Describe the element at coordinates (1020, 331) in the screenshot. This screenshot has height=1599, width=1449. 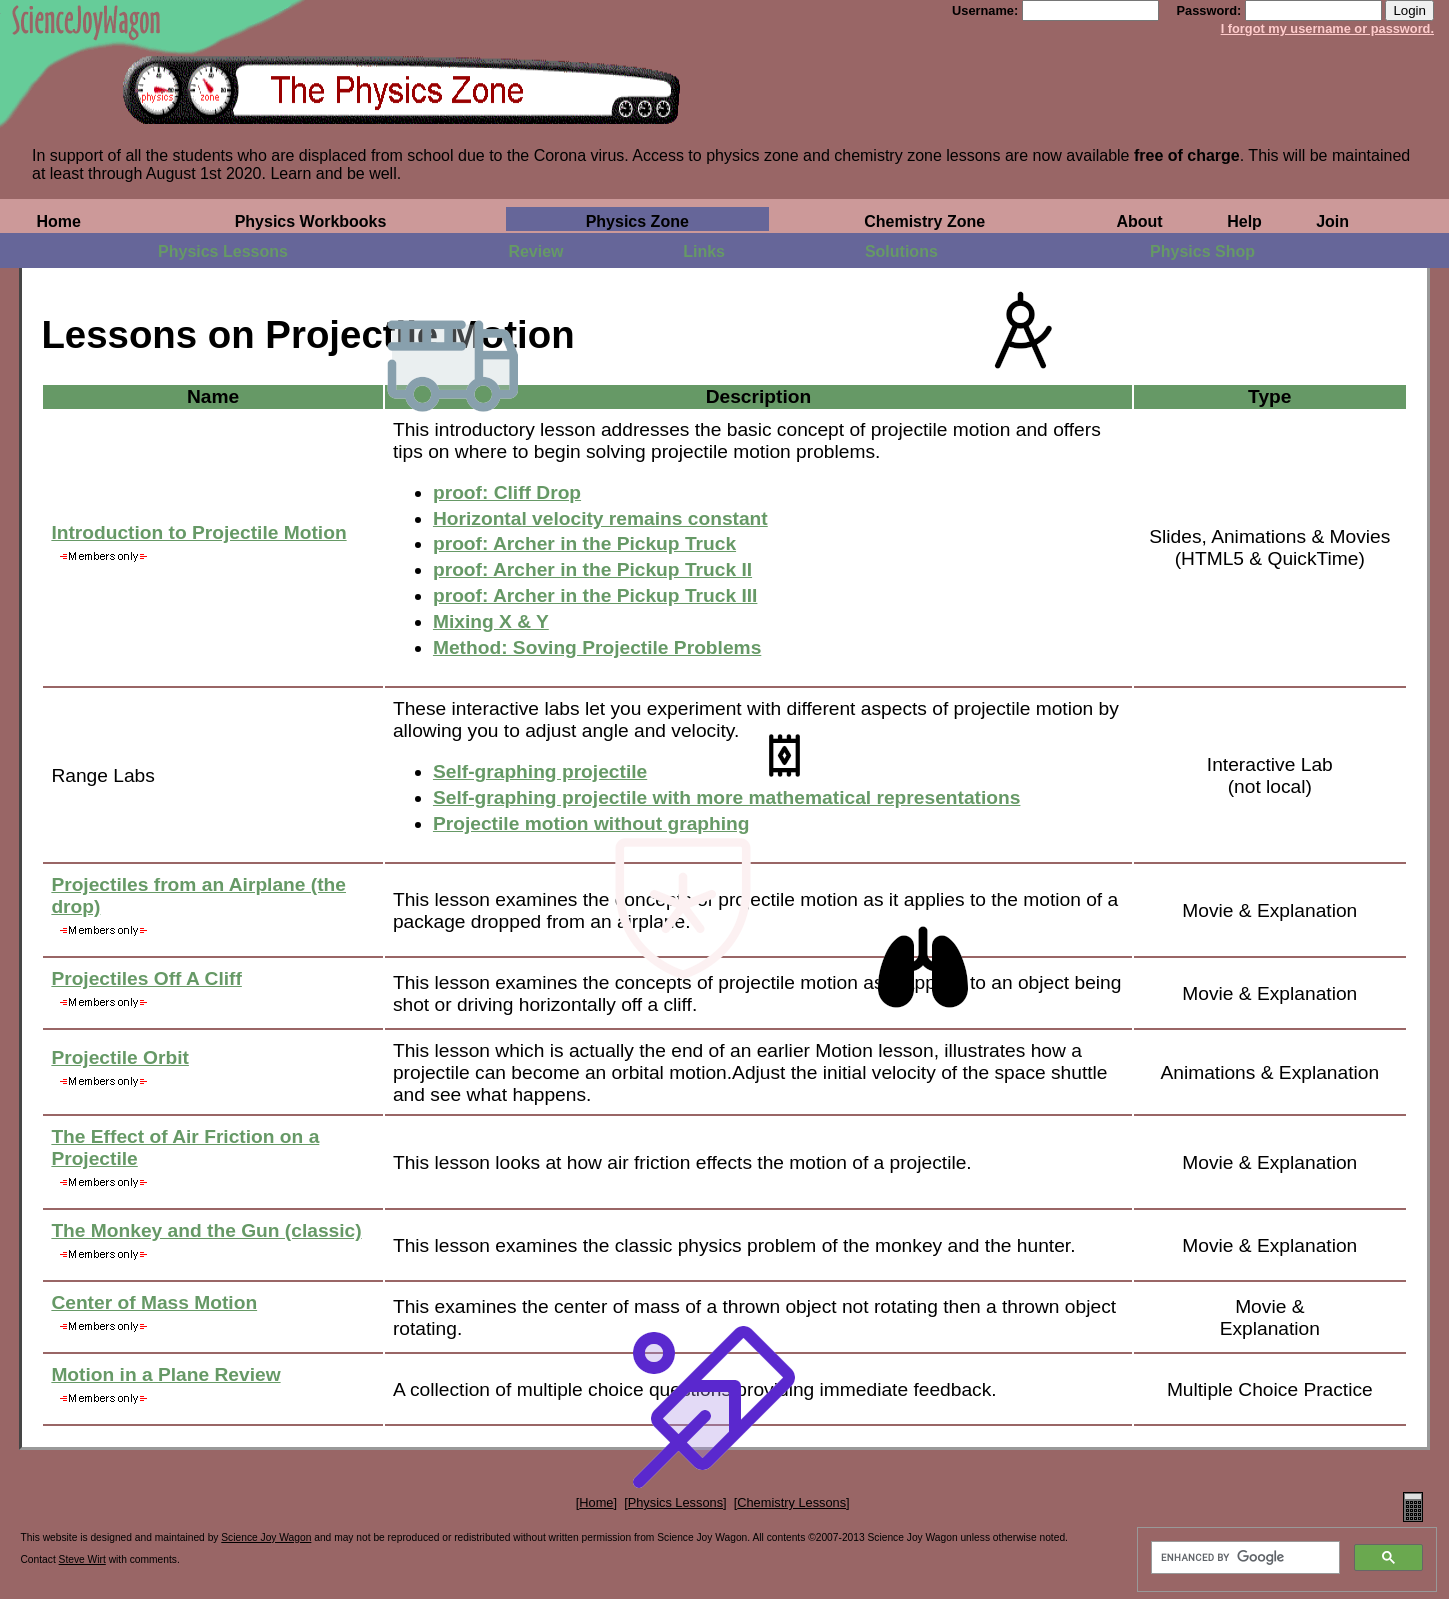
I see `access drawing or drafting tools` at that location.